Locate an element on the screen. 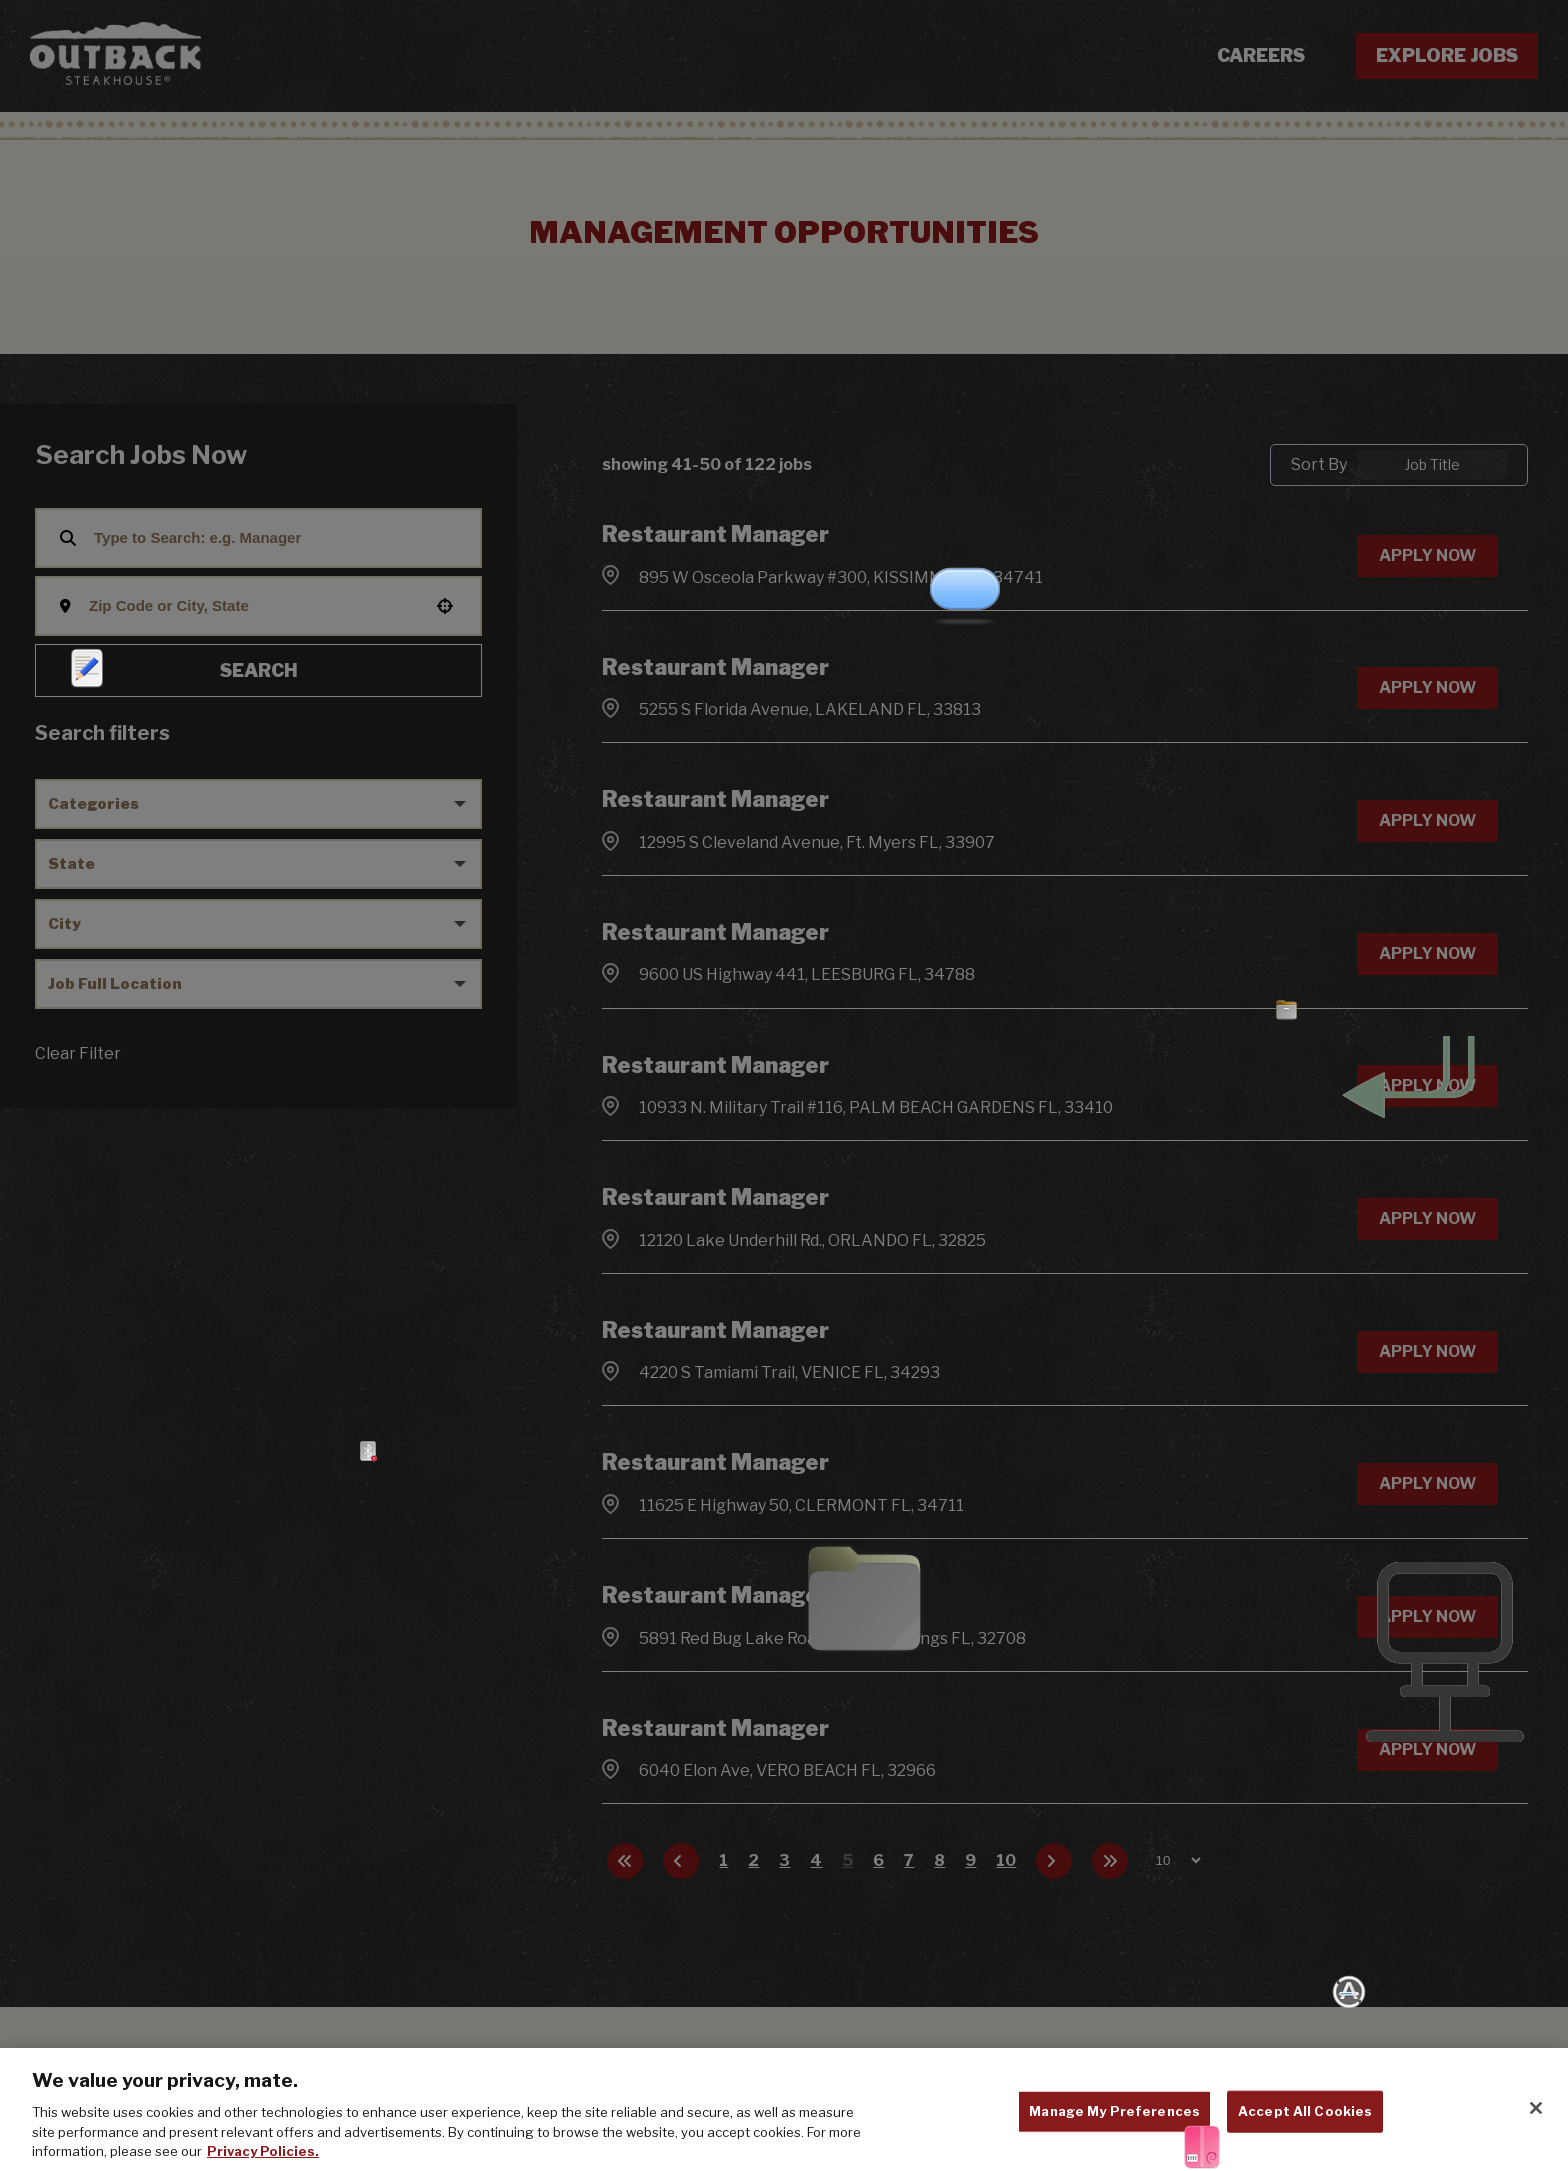  add or manage labels for items is located at coordinates (965, 592).